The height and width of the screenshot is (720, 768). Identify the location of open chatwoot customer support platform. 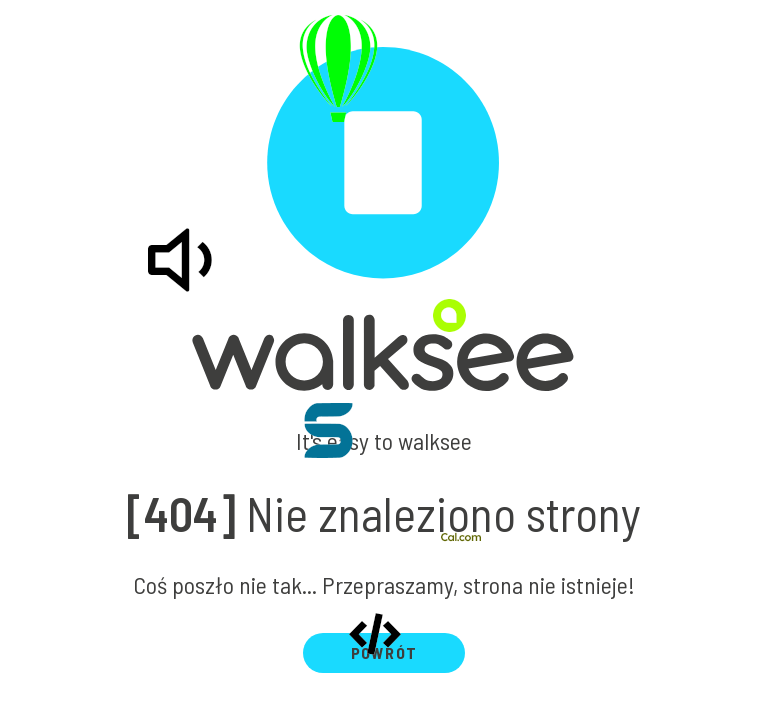
(449, 315).